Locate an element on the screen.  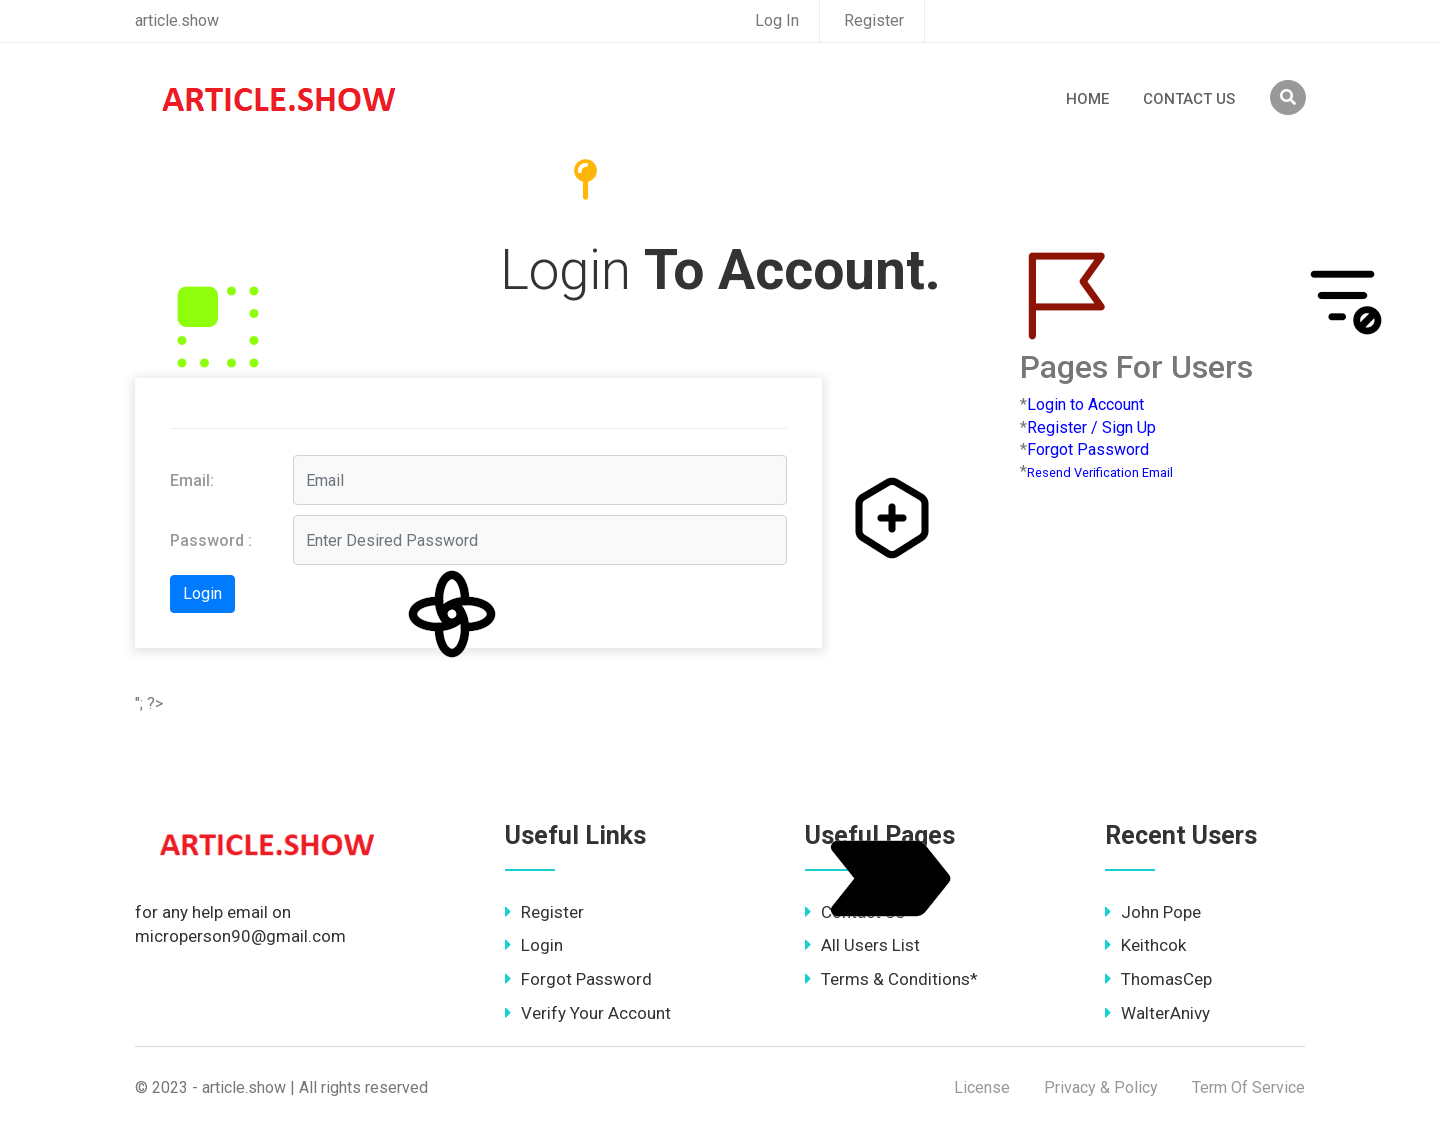
supernova app or service branding is located at coordinates (452, 614).